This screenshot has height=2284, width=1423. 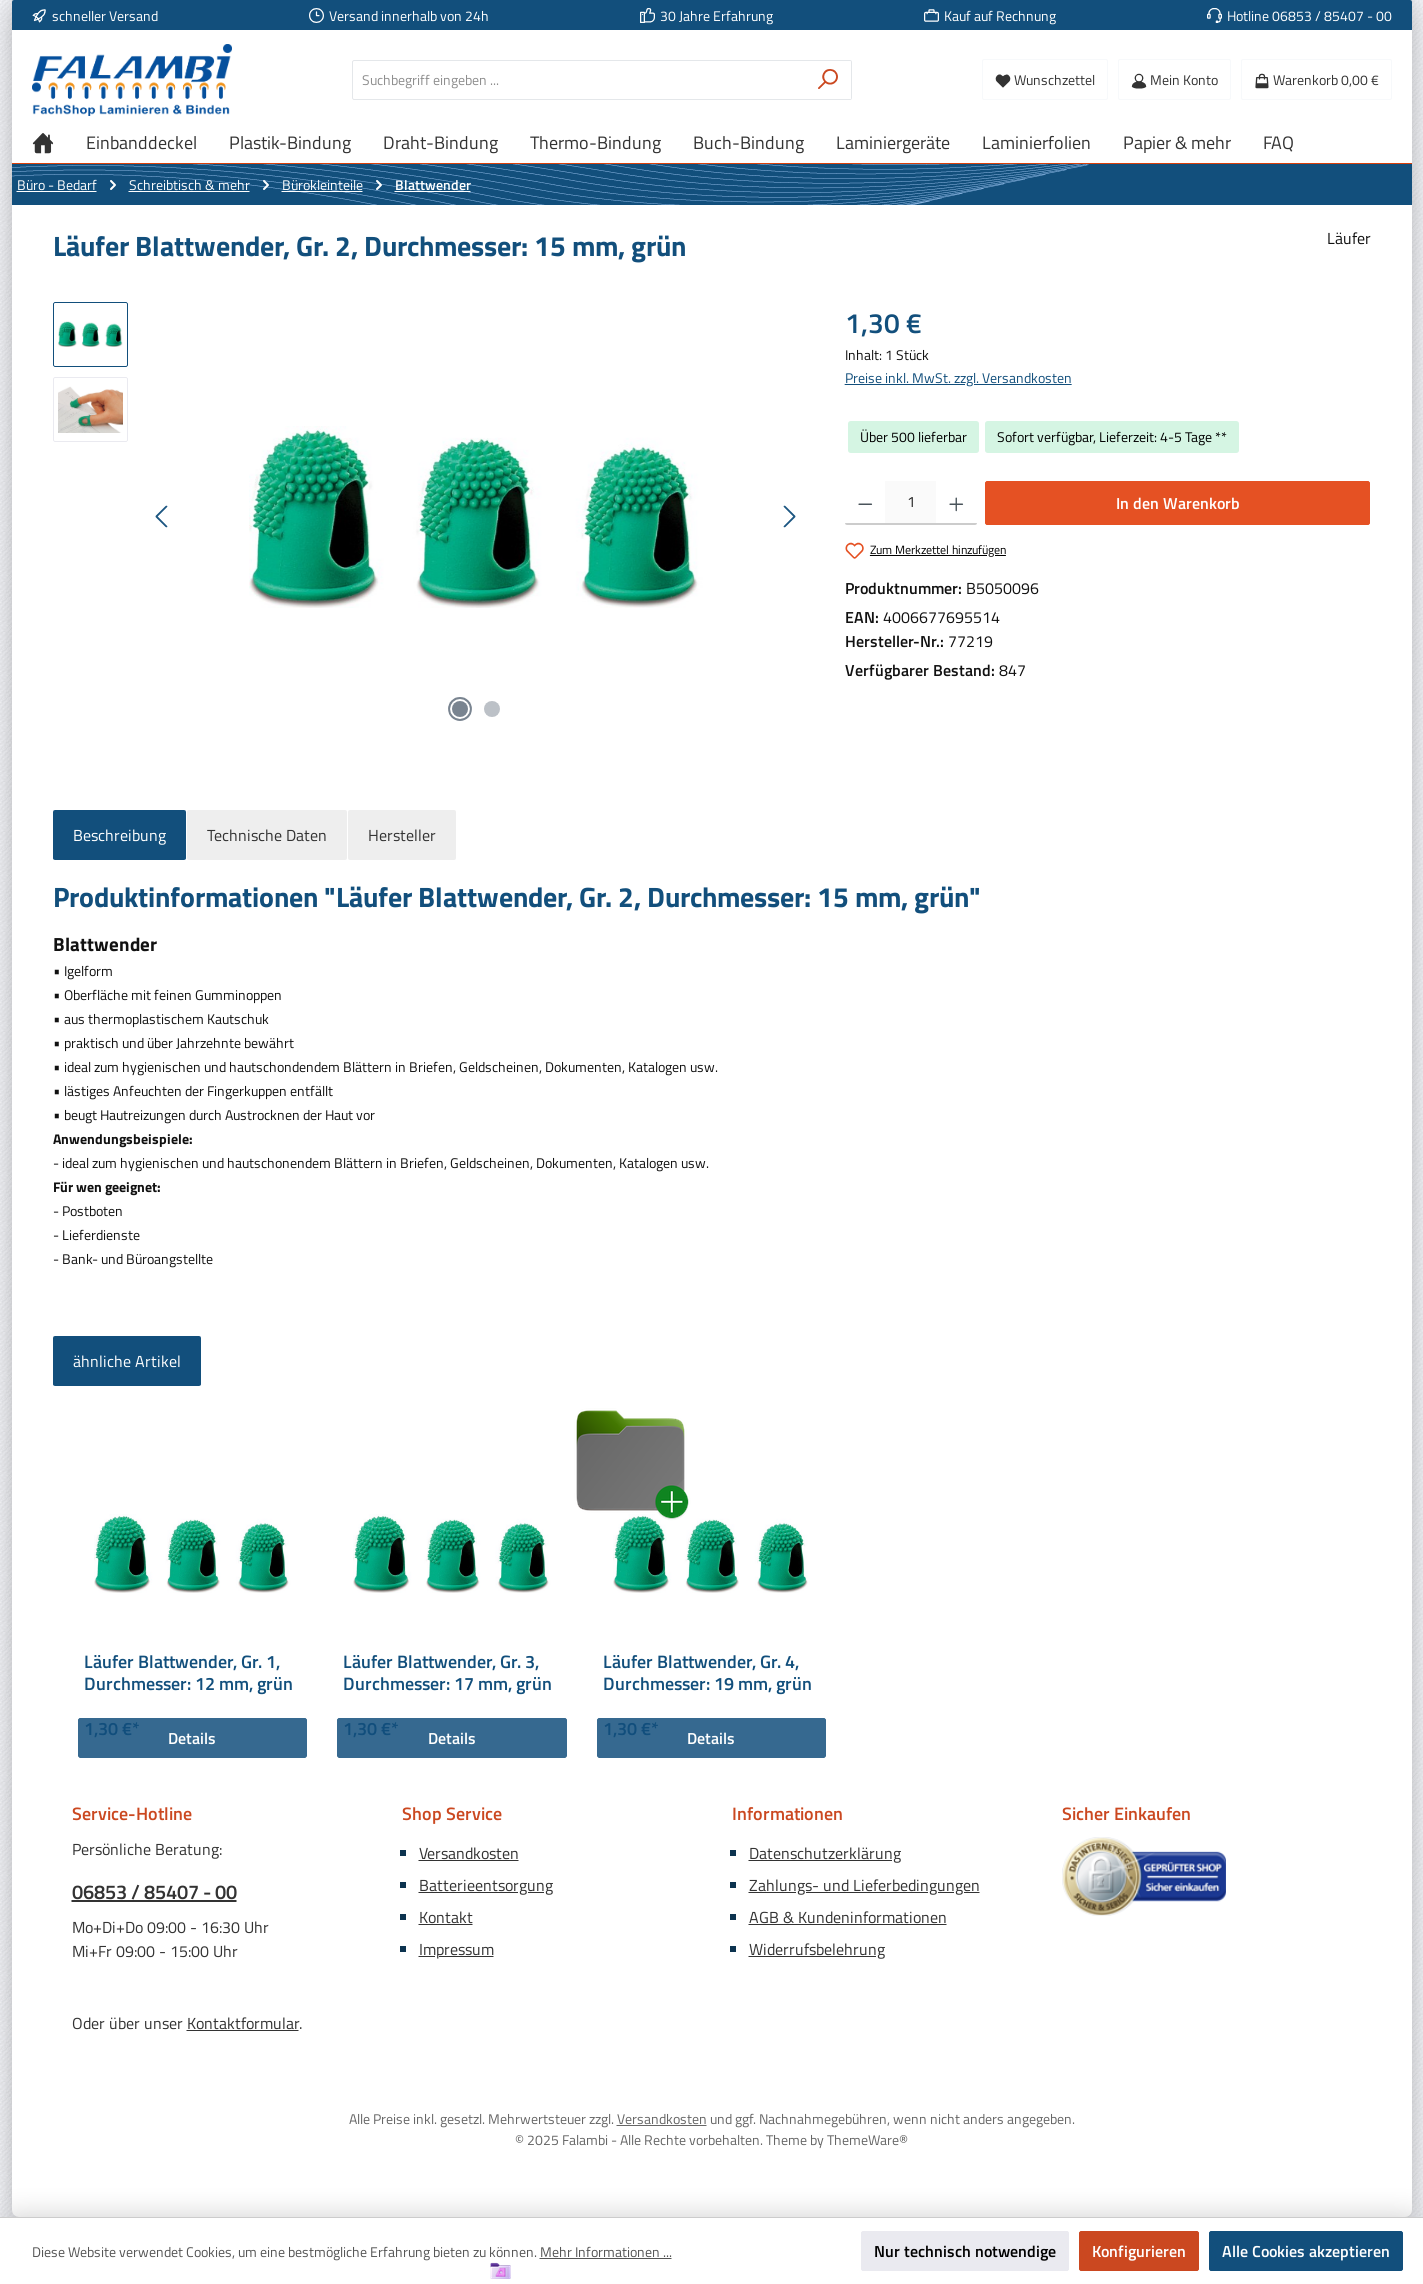 I want to click on create a new folder, so click(x=630, y=1460).